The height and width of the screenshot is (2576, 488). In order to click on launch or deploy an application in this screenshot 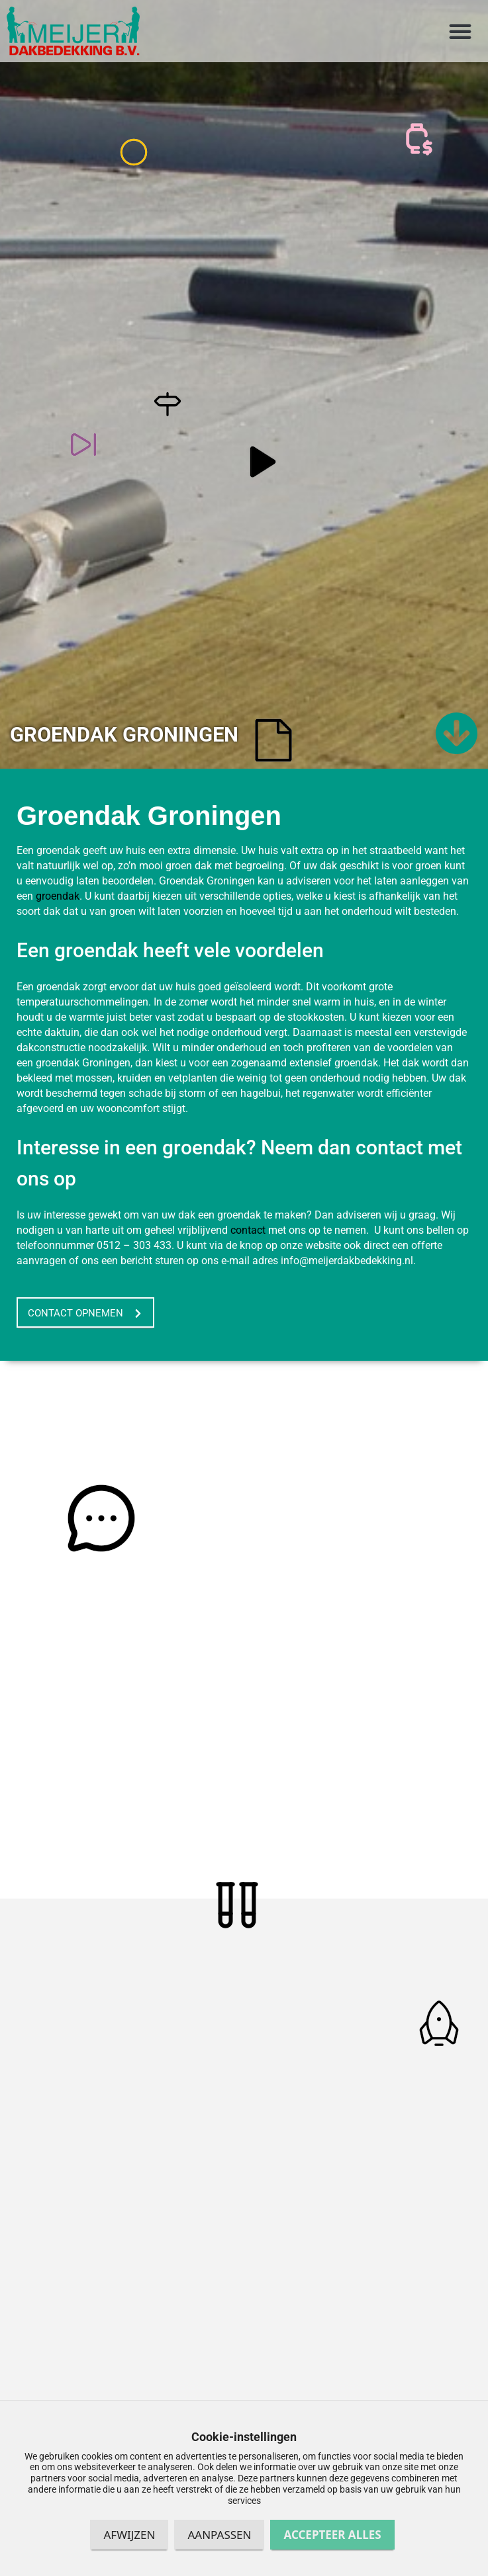, I will do `click(439, 2025)`.